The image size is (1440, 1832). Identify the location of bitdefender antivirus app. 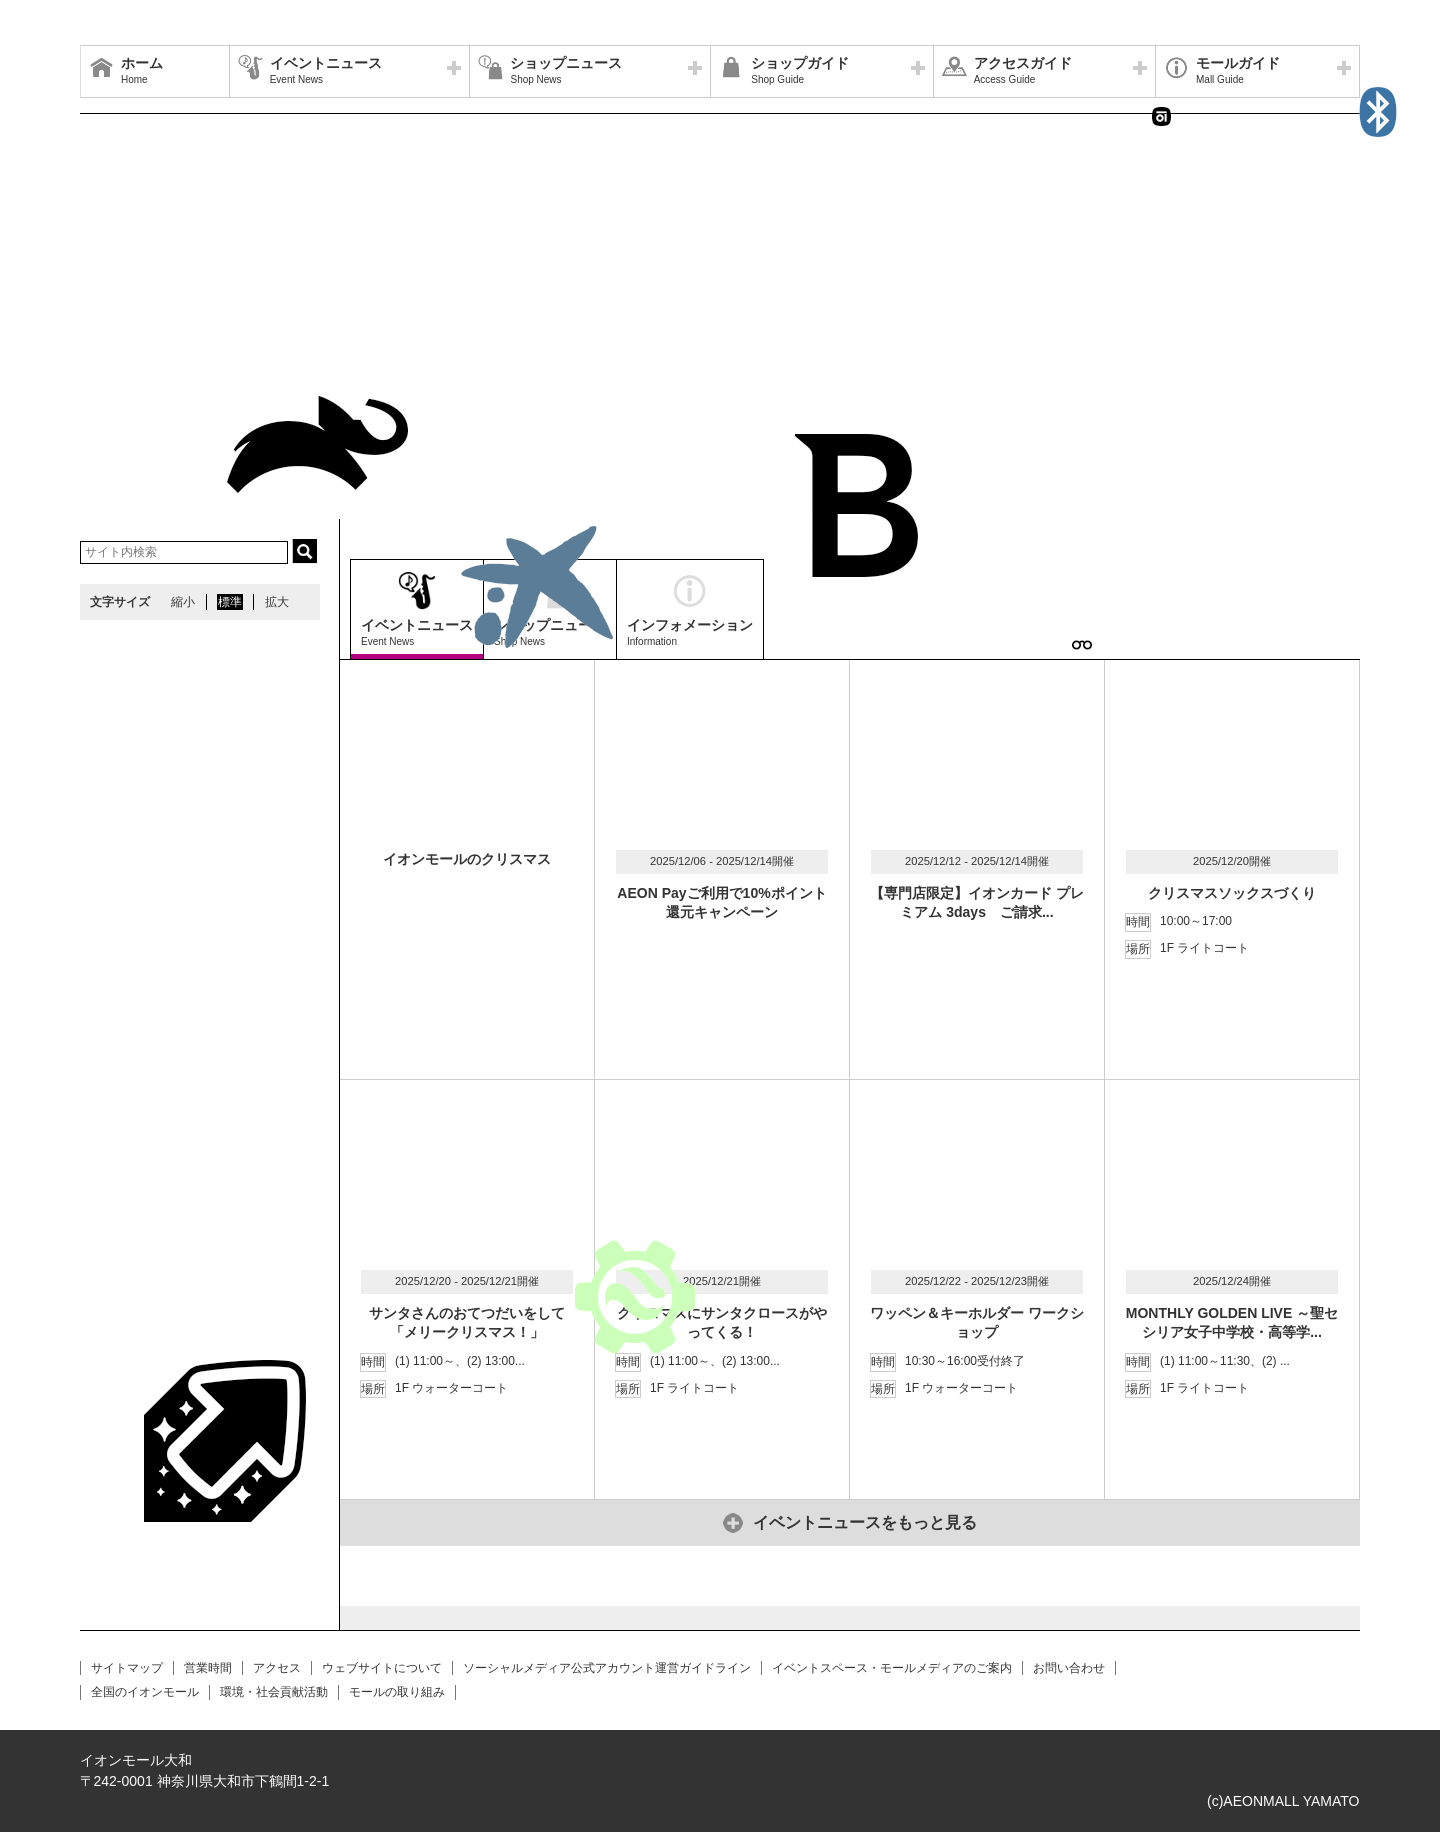
(856, 505).